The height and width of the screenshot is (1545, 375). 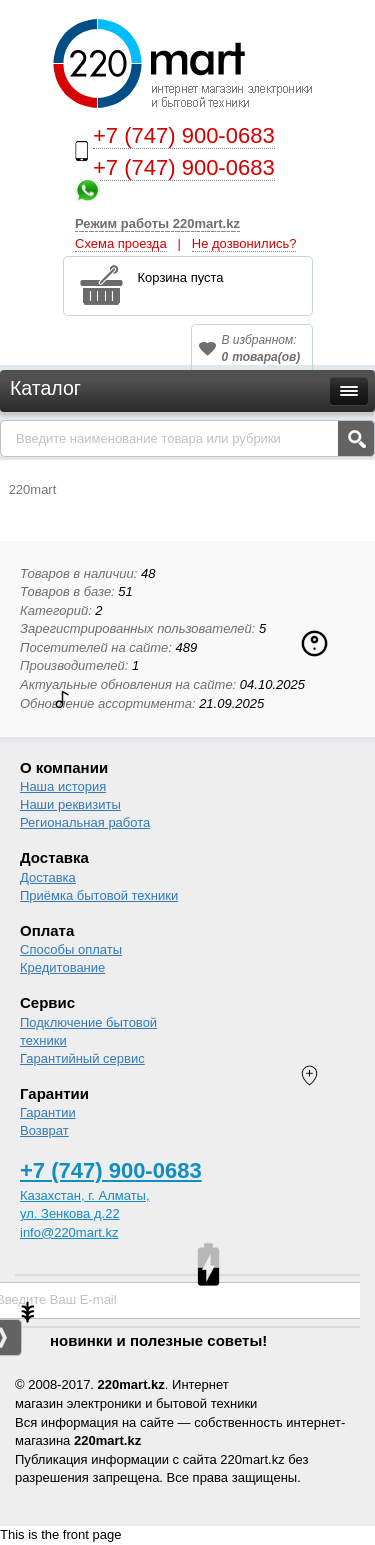 I want to click on add a new location pin, so click(x=309, y=1075).